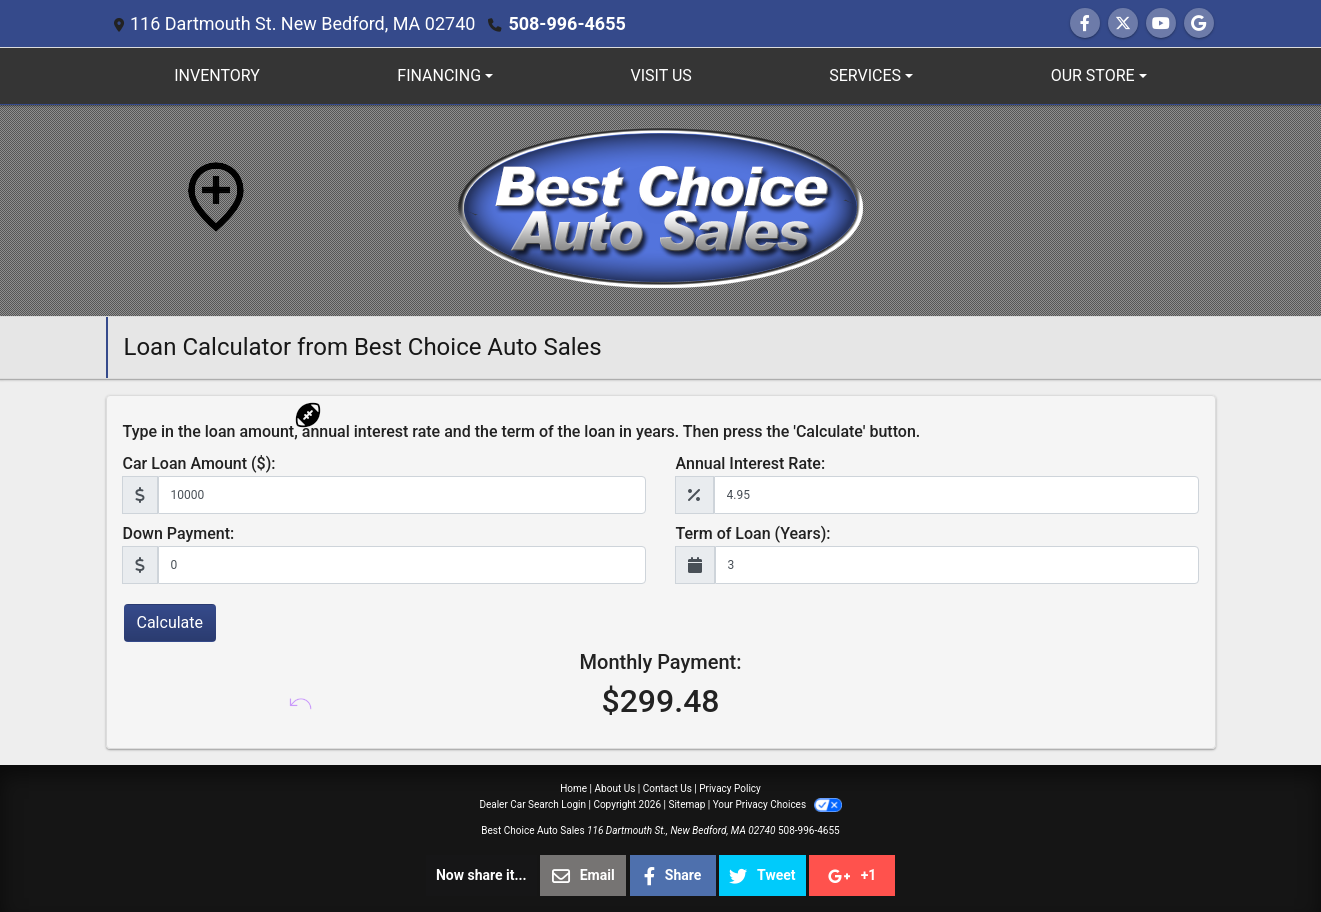  I want to click on access sports scores and updates, so click(308, 415).